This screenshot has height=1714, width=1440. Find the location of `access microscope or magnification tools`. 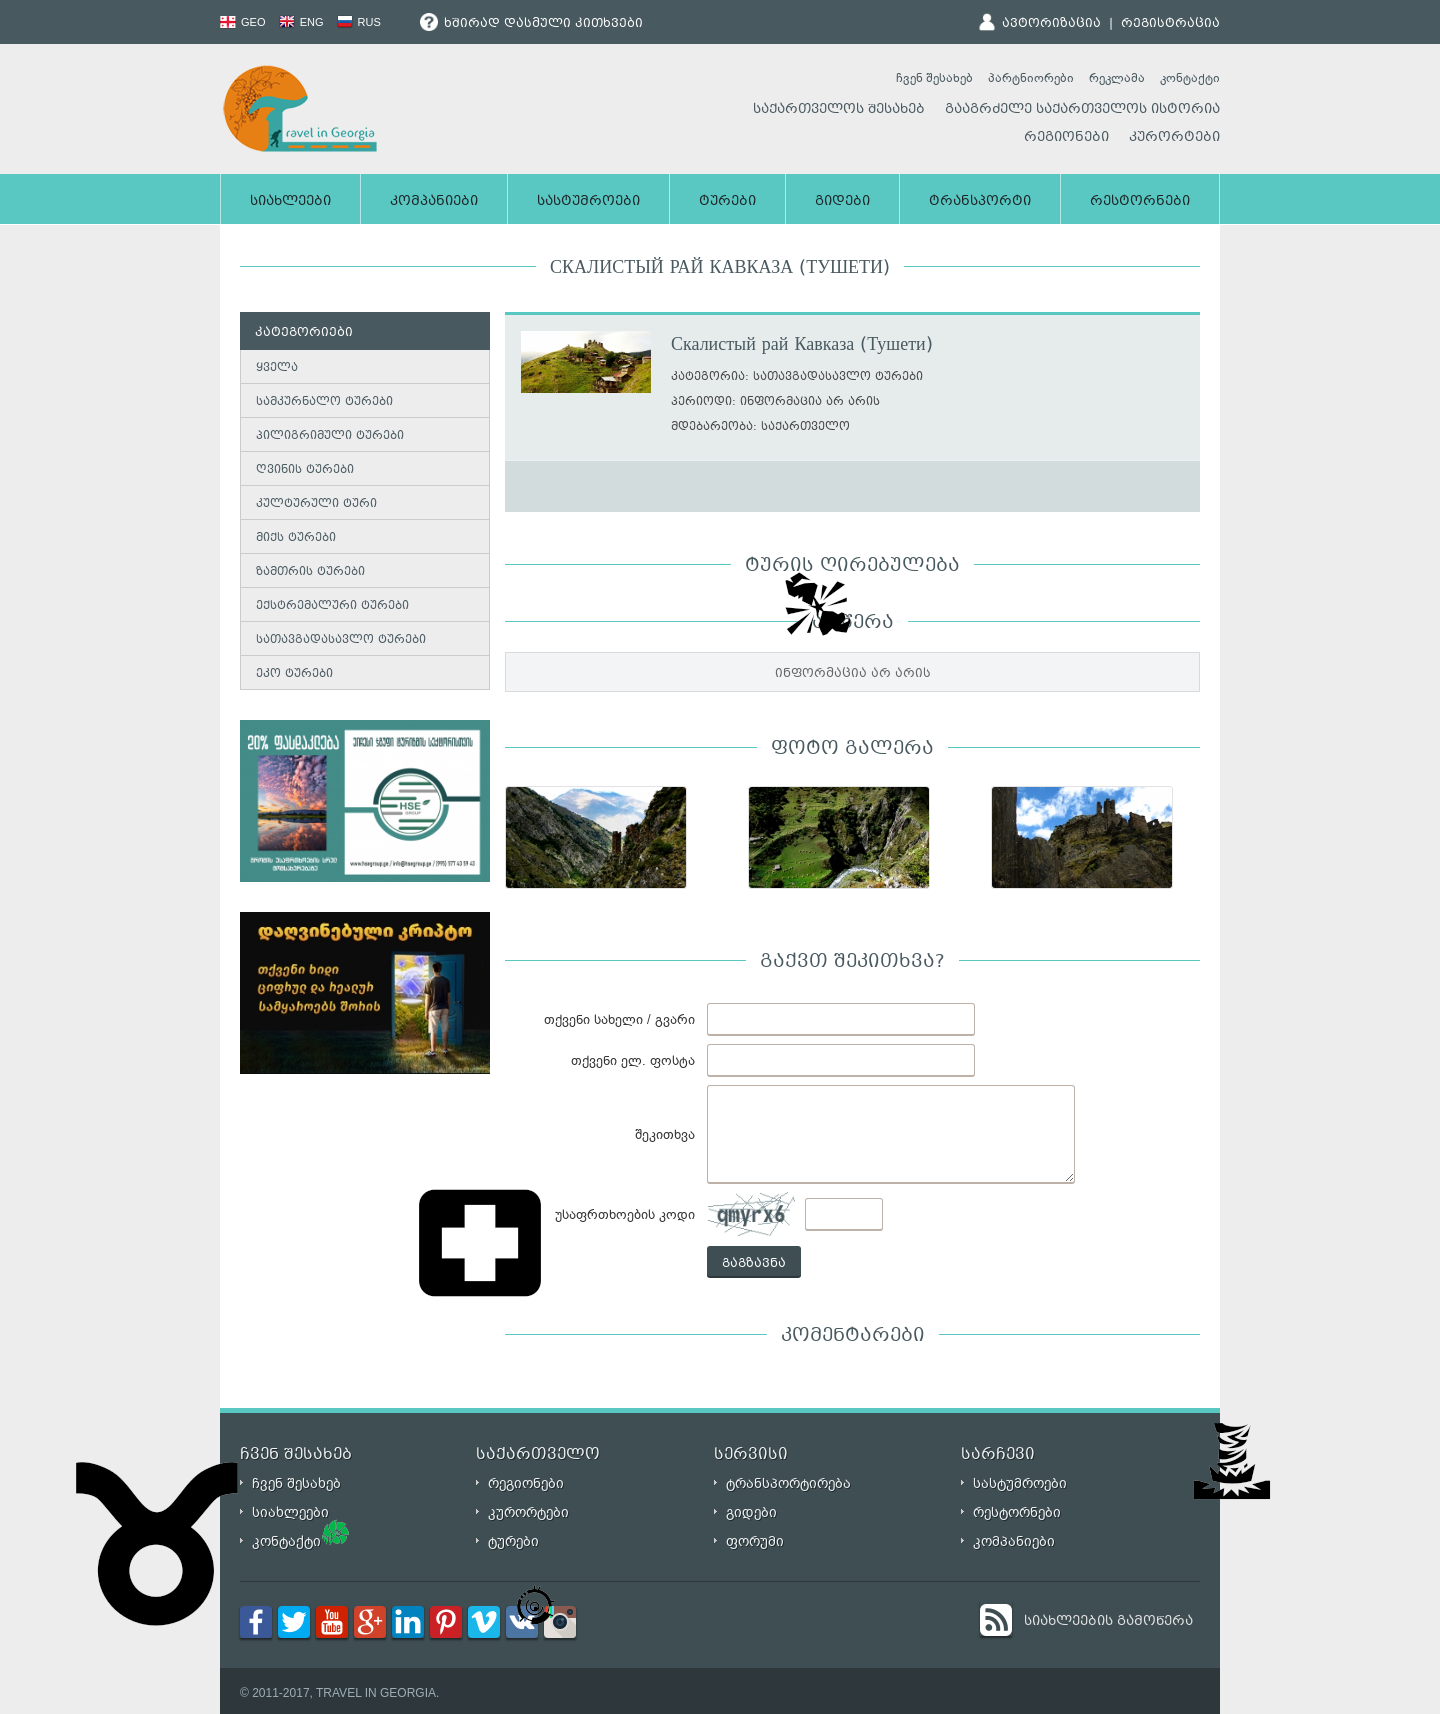

access microscope or magnification tools is located at coordinates (536, 1605).